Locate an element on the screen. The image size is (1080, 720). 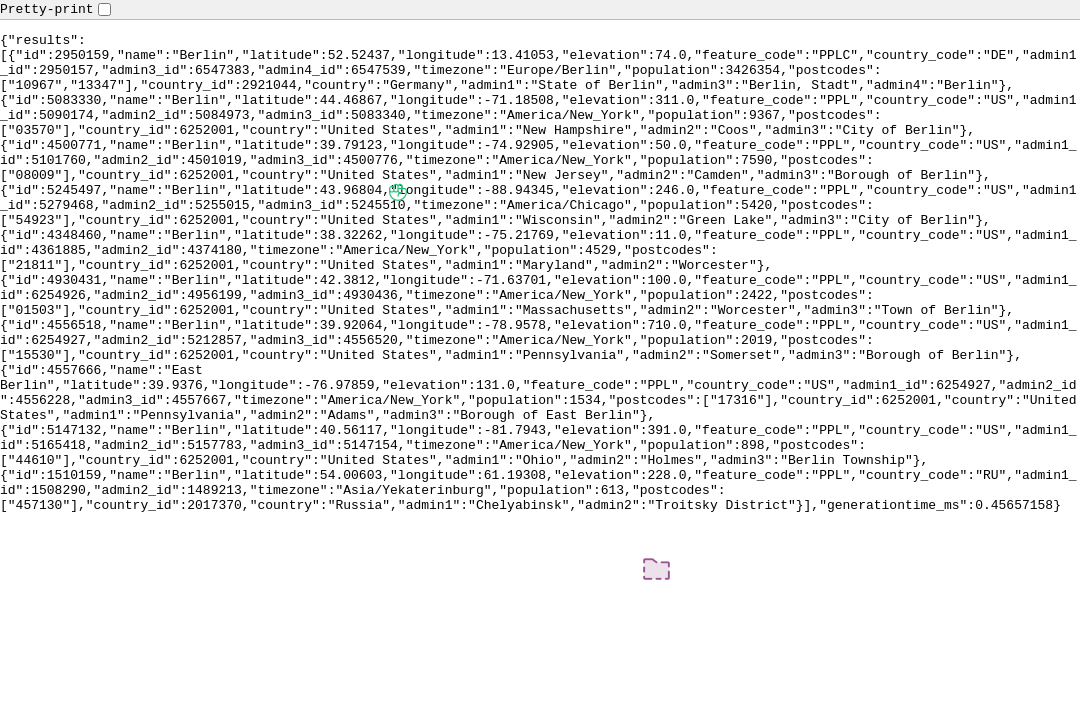
show solidarity or support is located at coordinates (398, 192).